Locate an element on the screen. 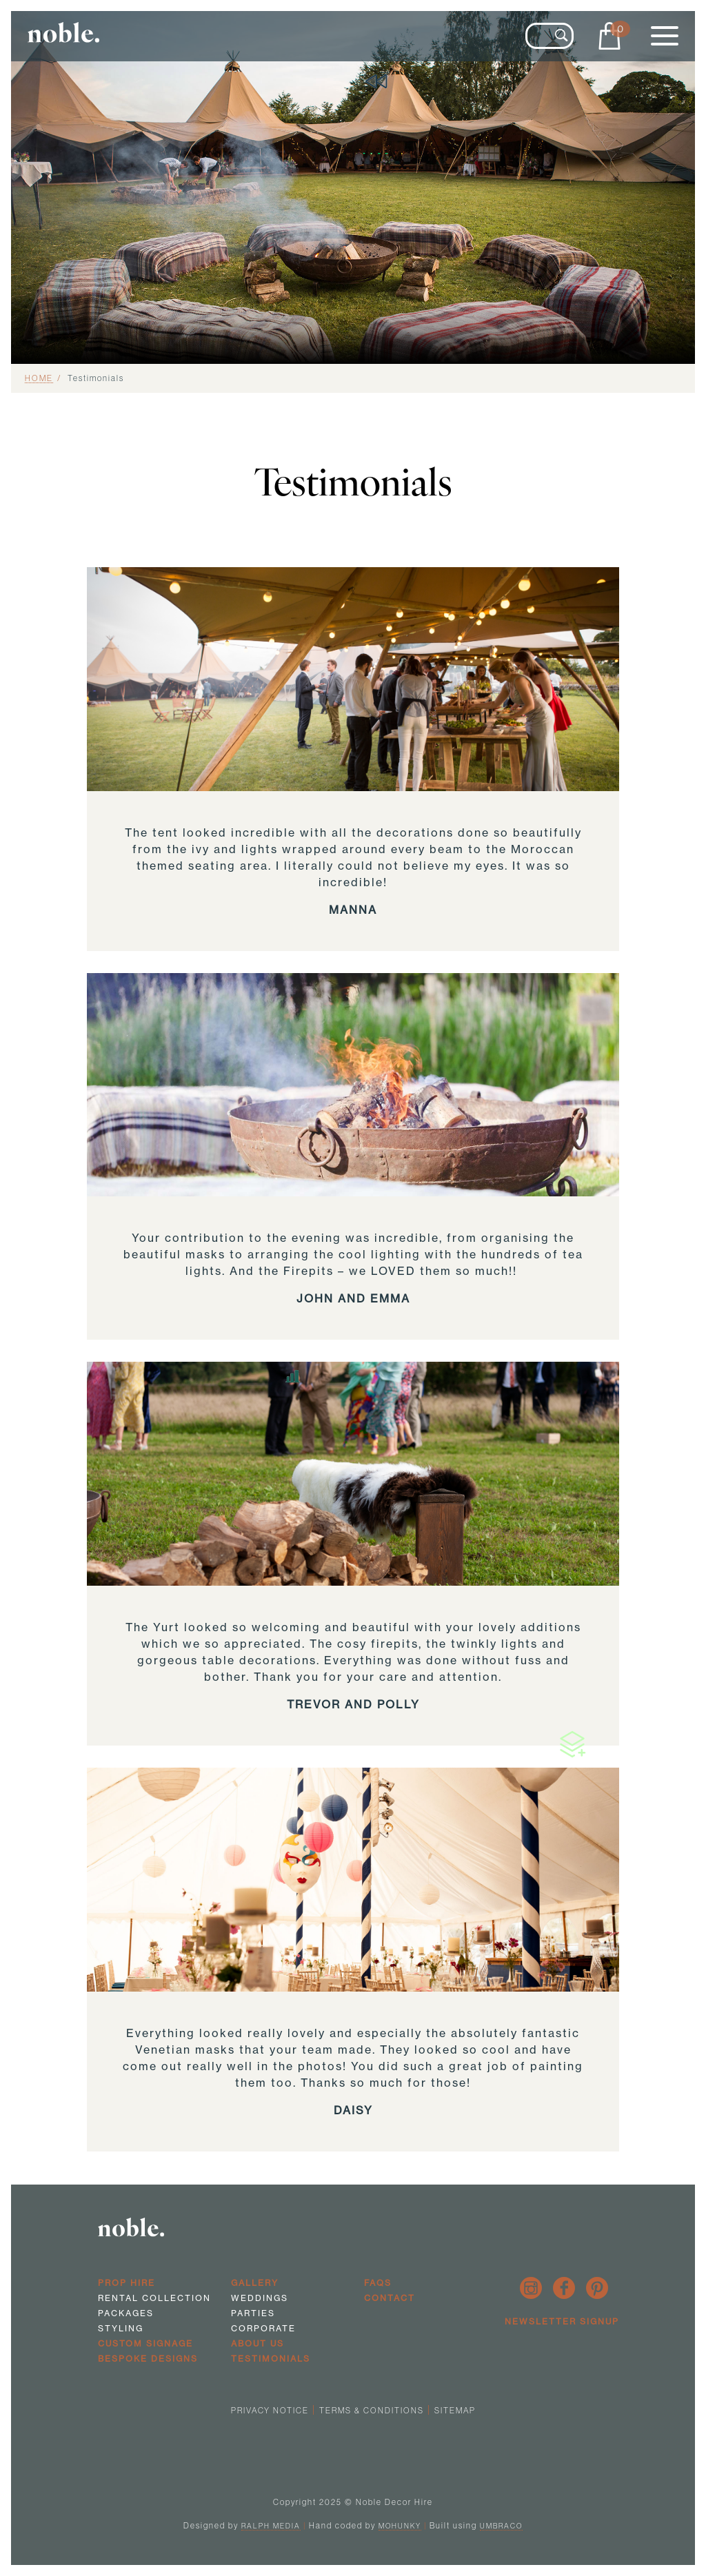 The image size is (706, 2576). view analytics or statistics is located at coordinates (292, 1376).